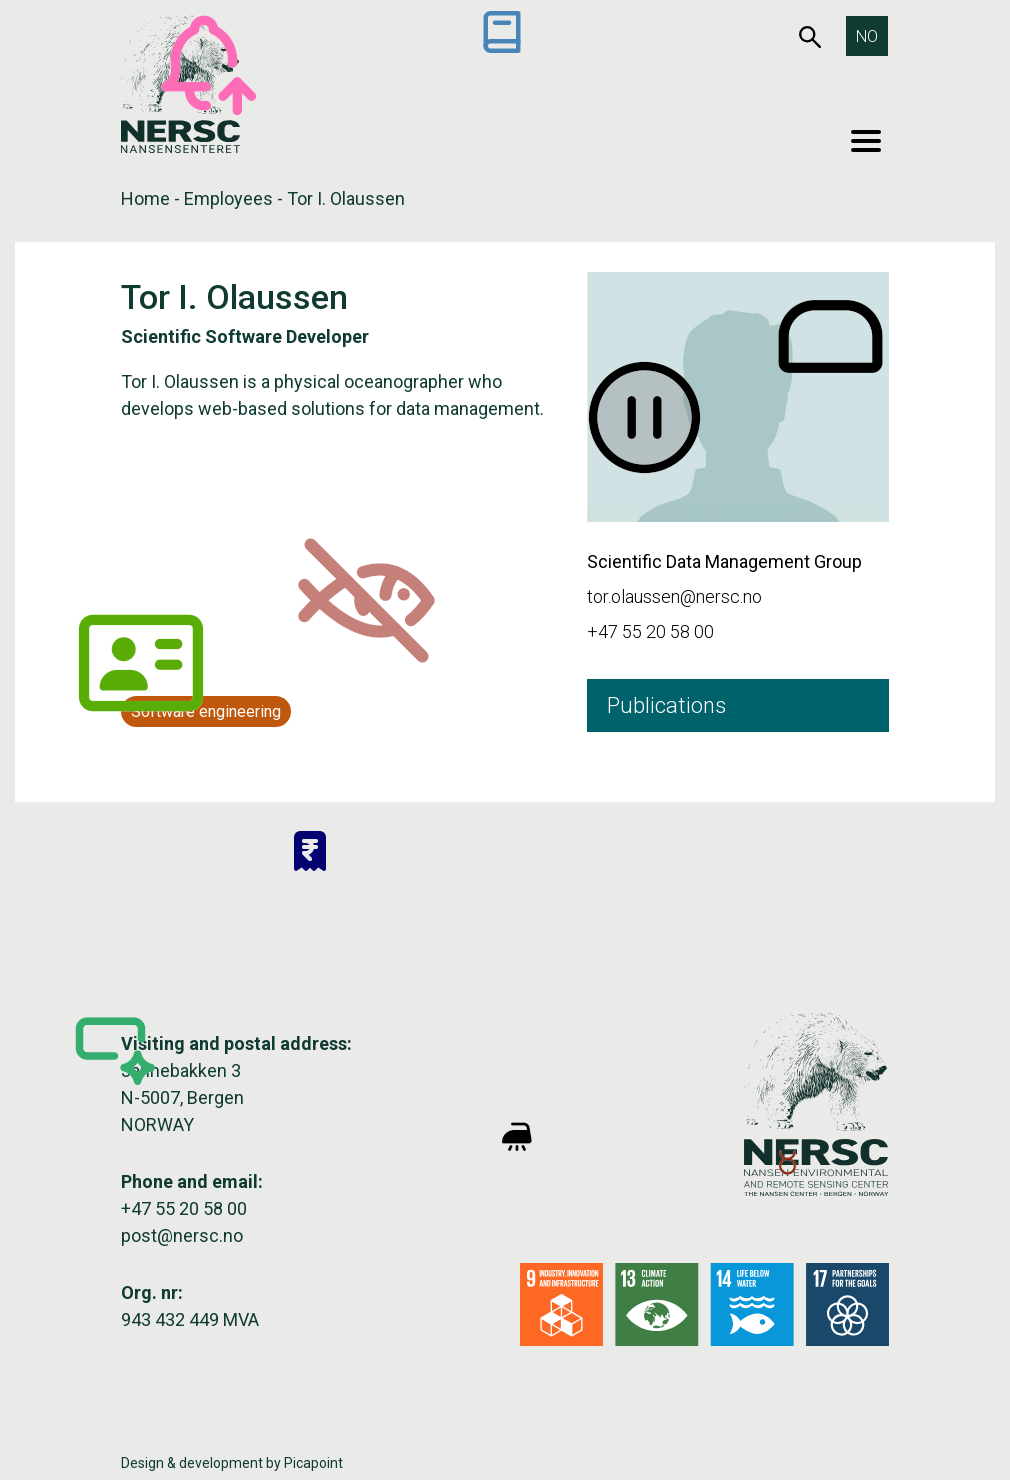  I want to click on view payment receipt in rupees, so click(310, 851).